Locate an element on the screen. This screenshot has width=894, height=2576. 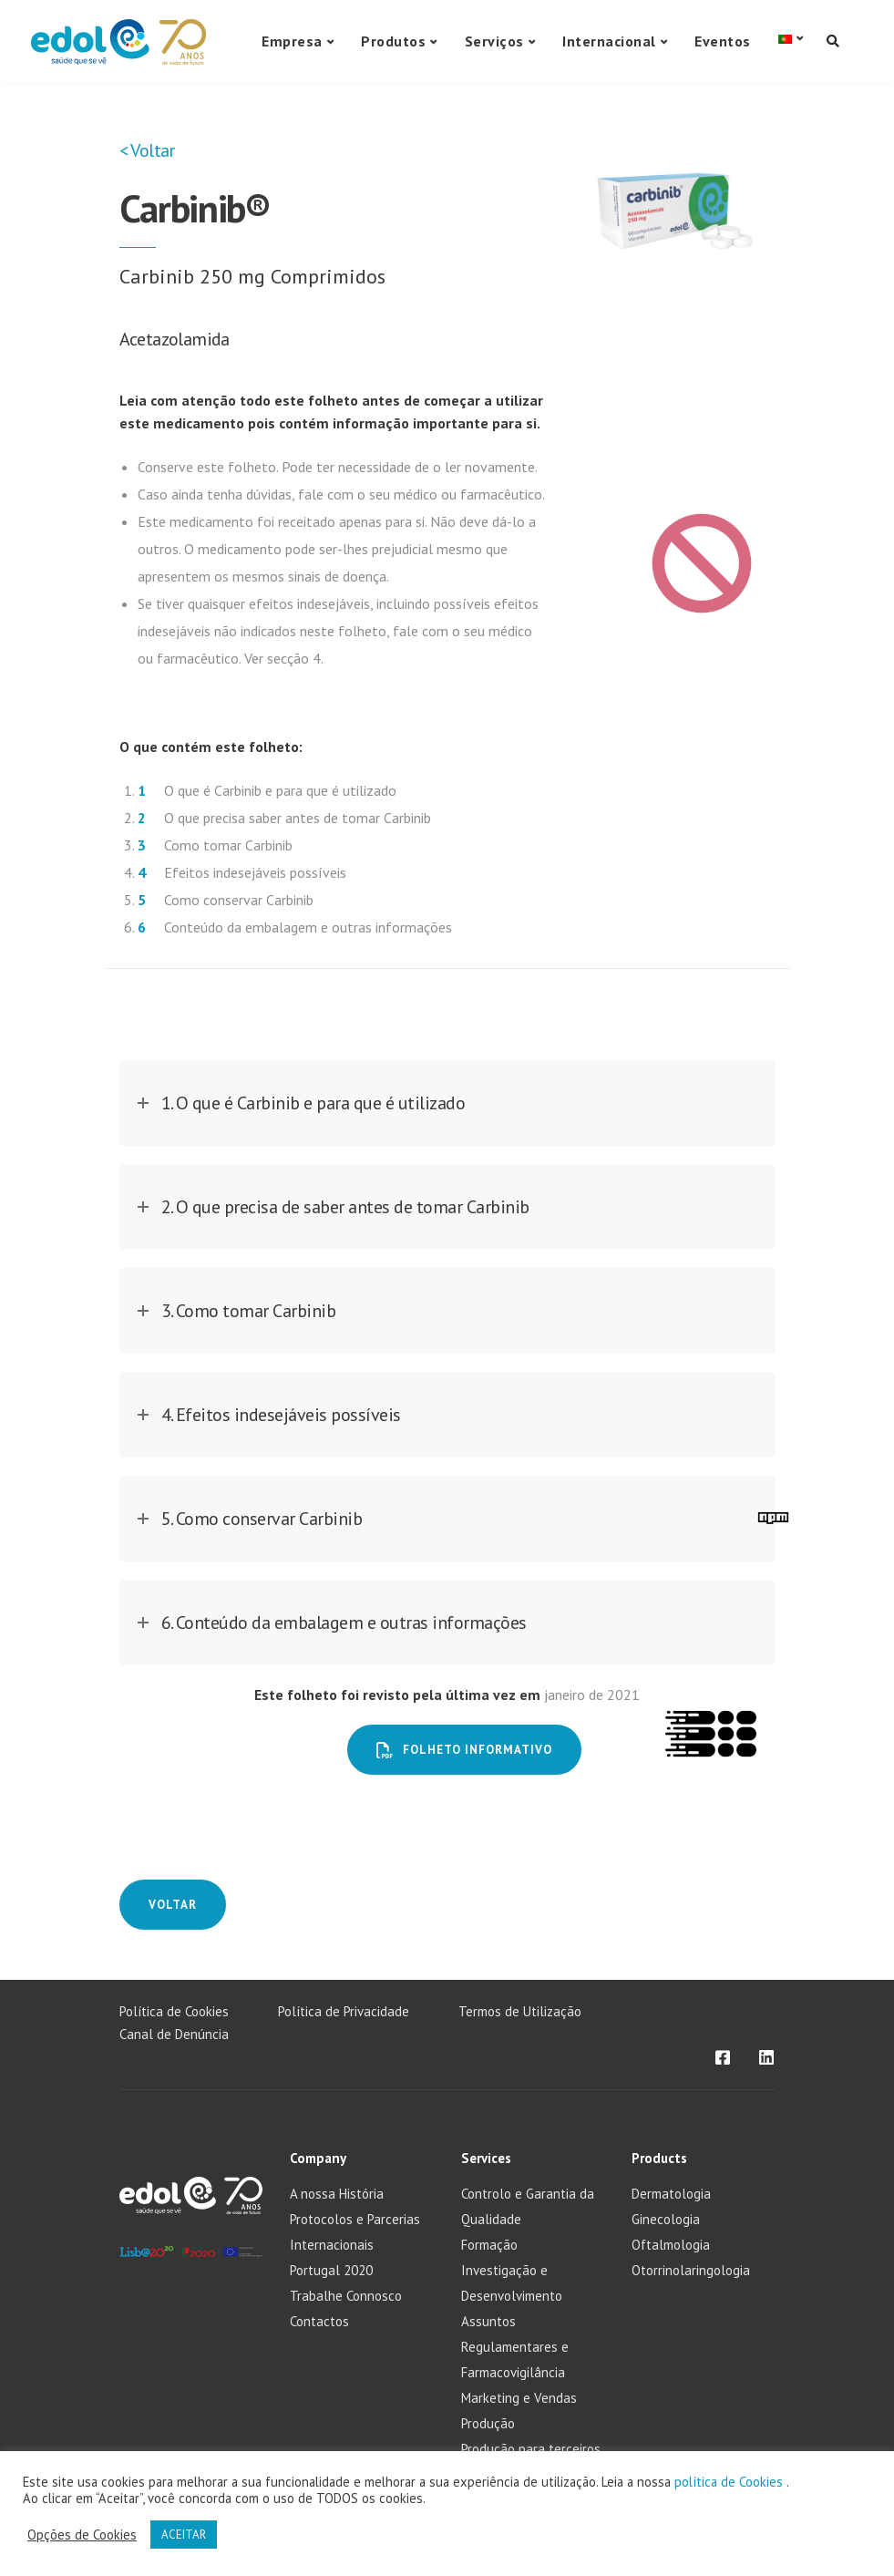
indicates a blocked or prohibited action is located at coordinates (702, 563).